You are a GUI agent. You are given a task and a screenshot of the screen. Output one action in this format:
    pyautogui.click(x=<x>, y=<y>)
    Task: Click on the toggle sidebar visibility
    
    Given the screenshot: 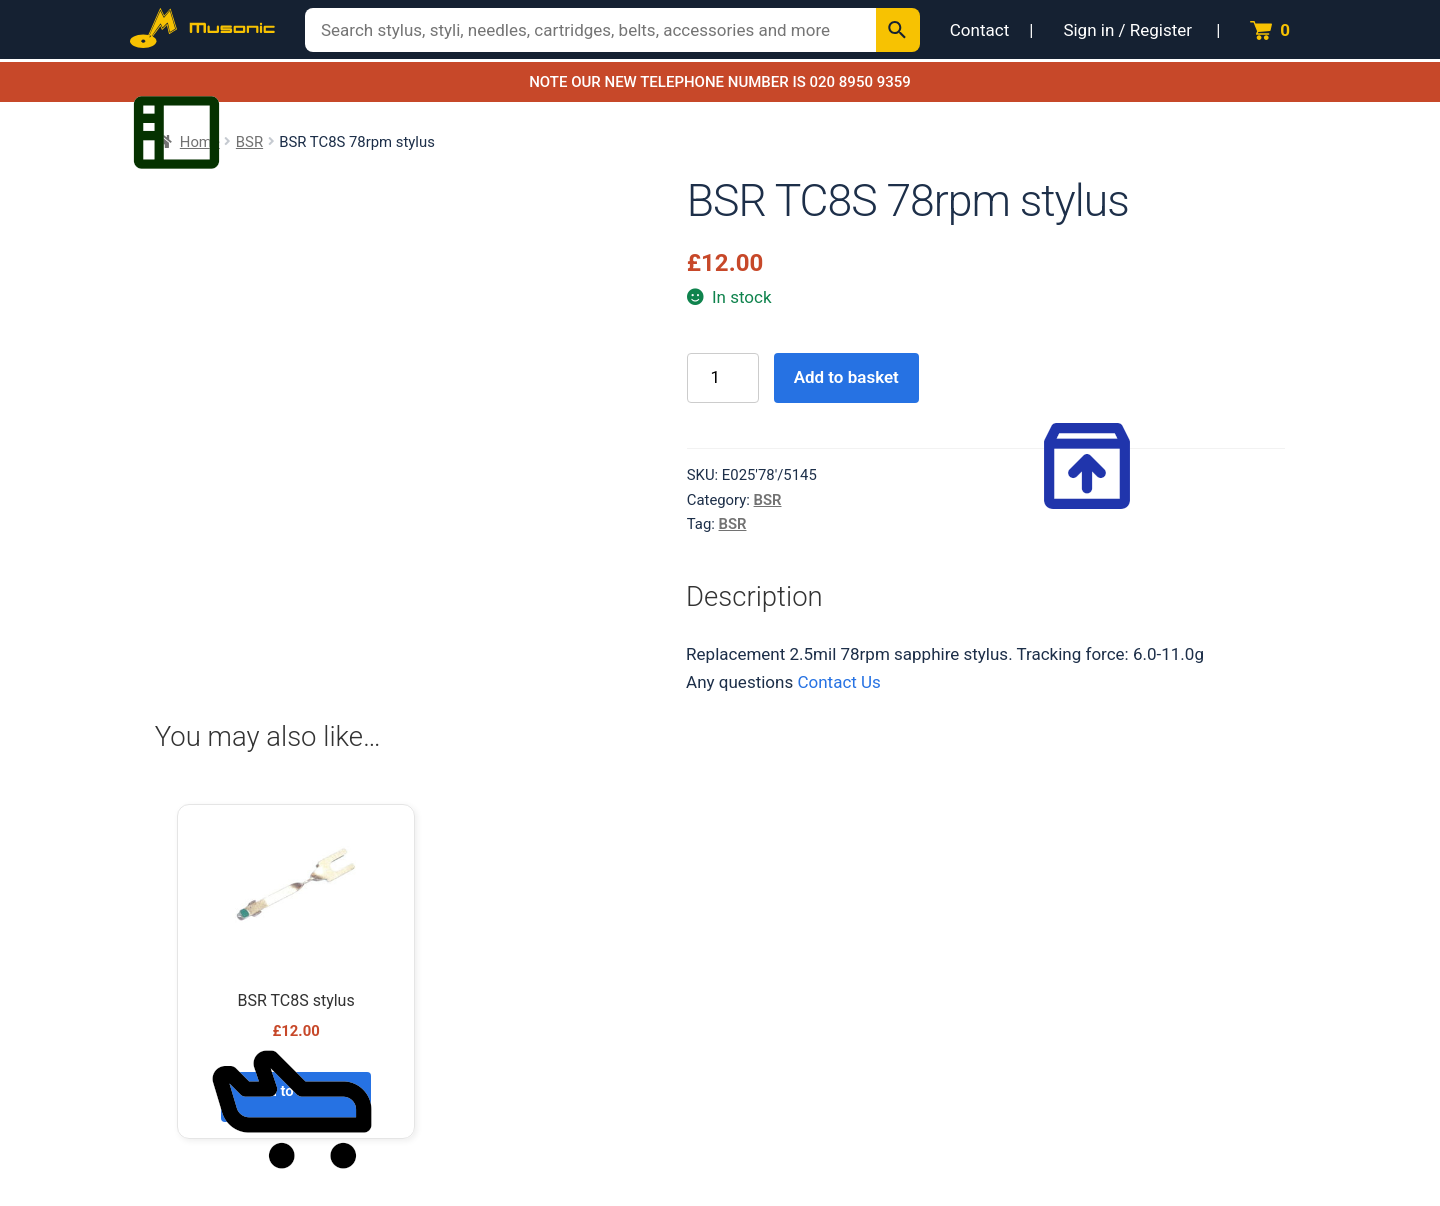 What is the action you would take?
    pyautogui.click(x=176, y=132)
    